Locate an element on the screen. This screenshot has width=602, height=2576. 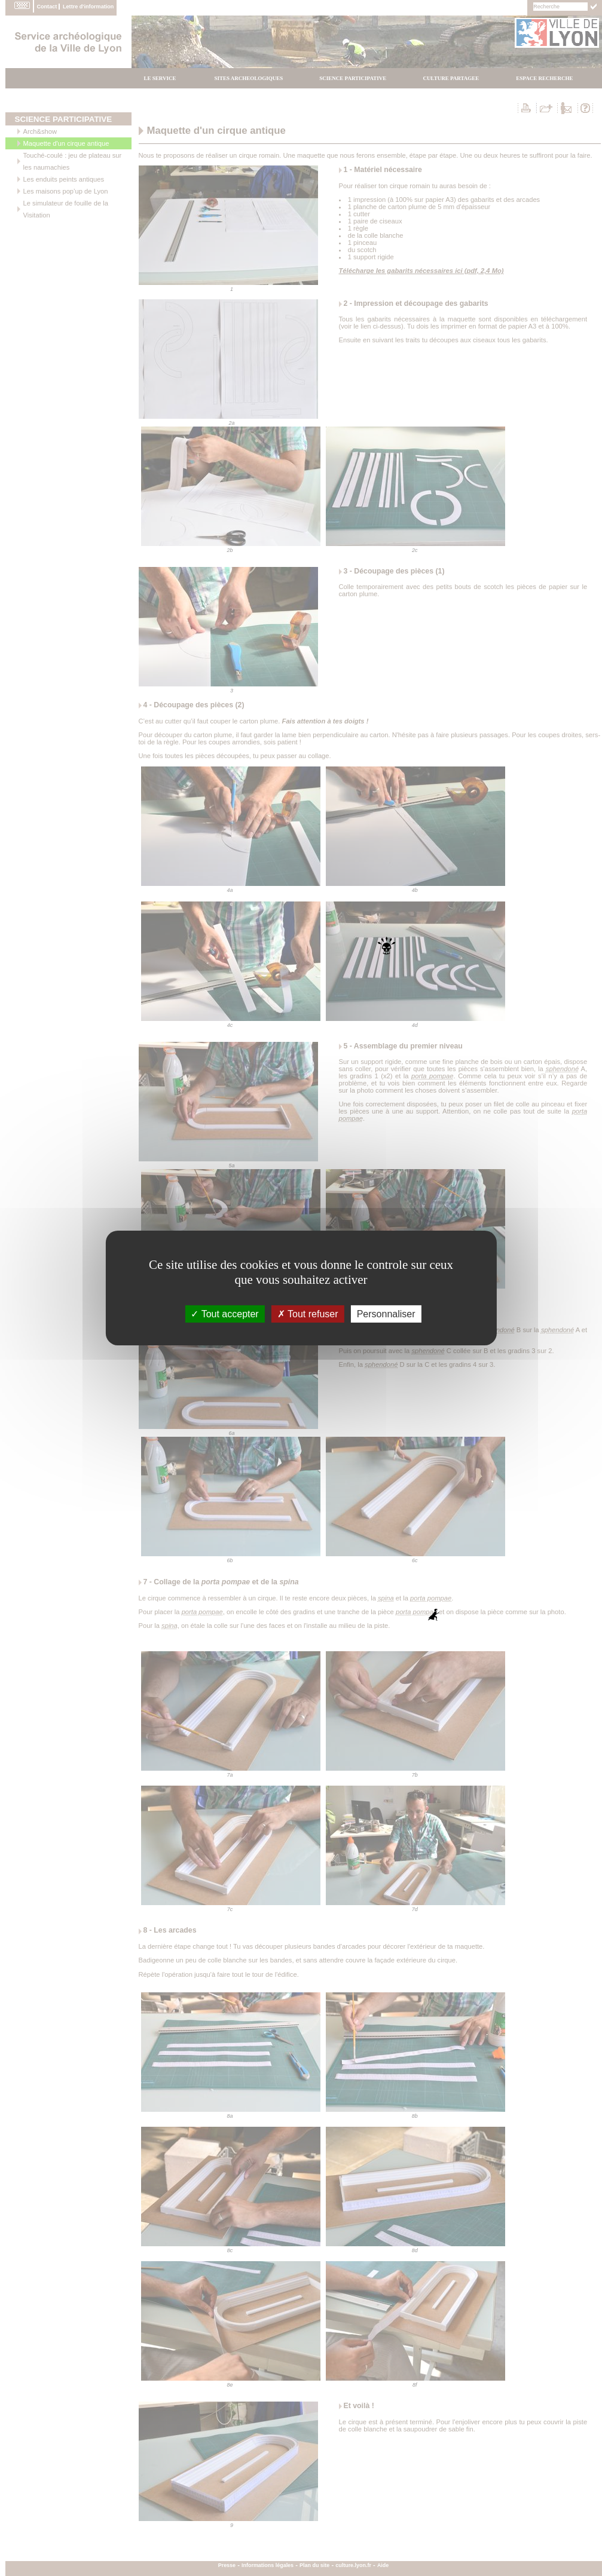
indicates a fun or casual death/game over state is located at coordinates (386, 945).